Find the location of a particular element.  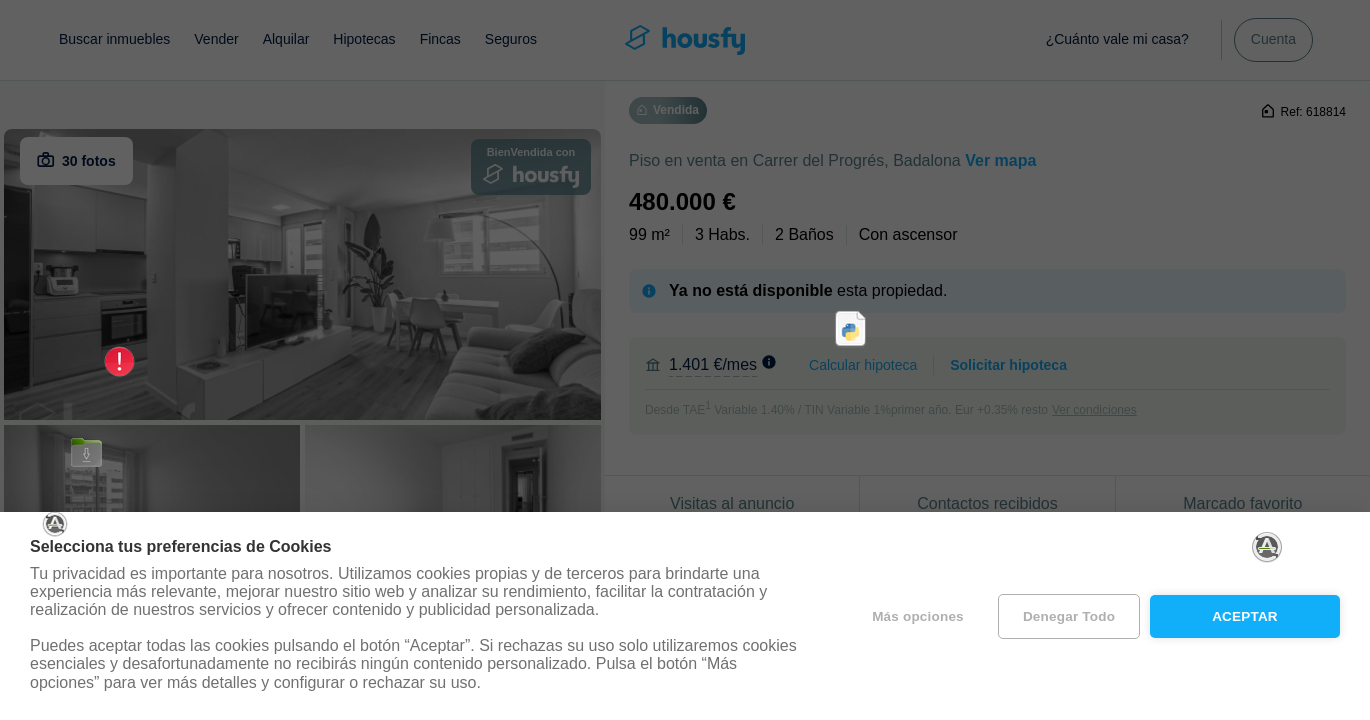

python 3 source code file is located at coordinates (850, 328).